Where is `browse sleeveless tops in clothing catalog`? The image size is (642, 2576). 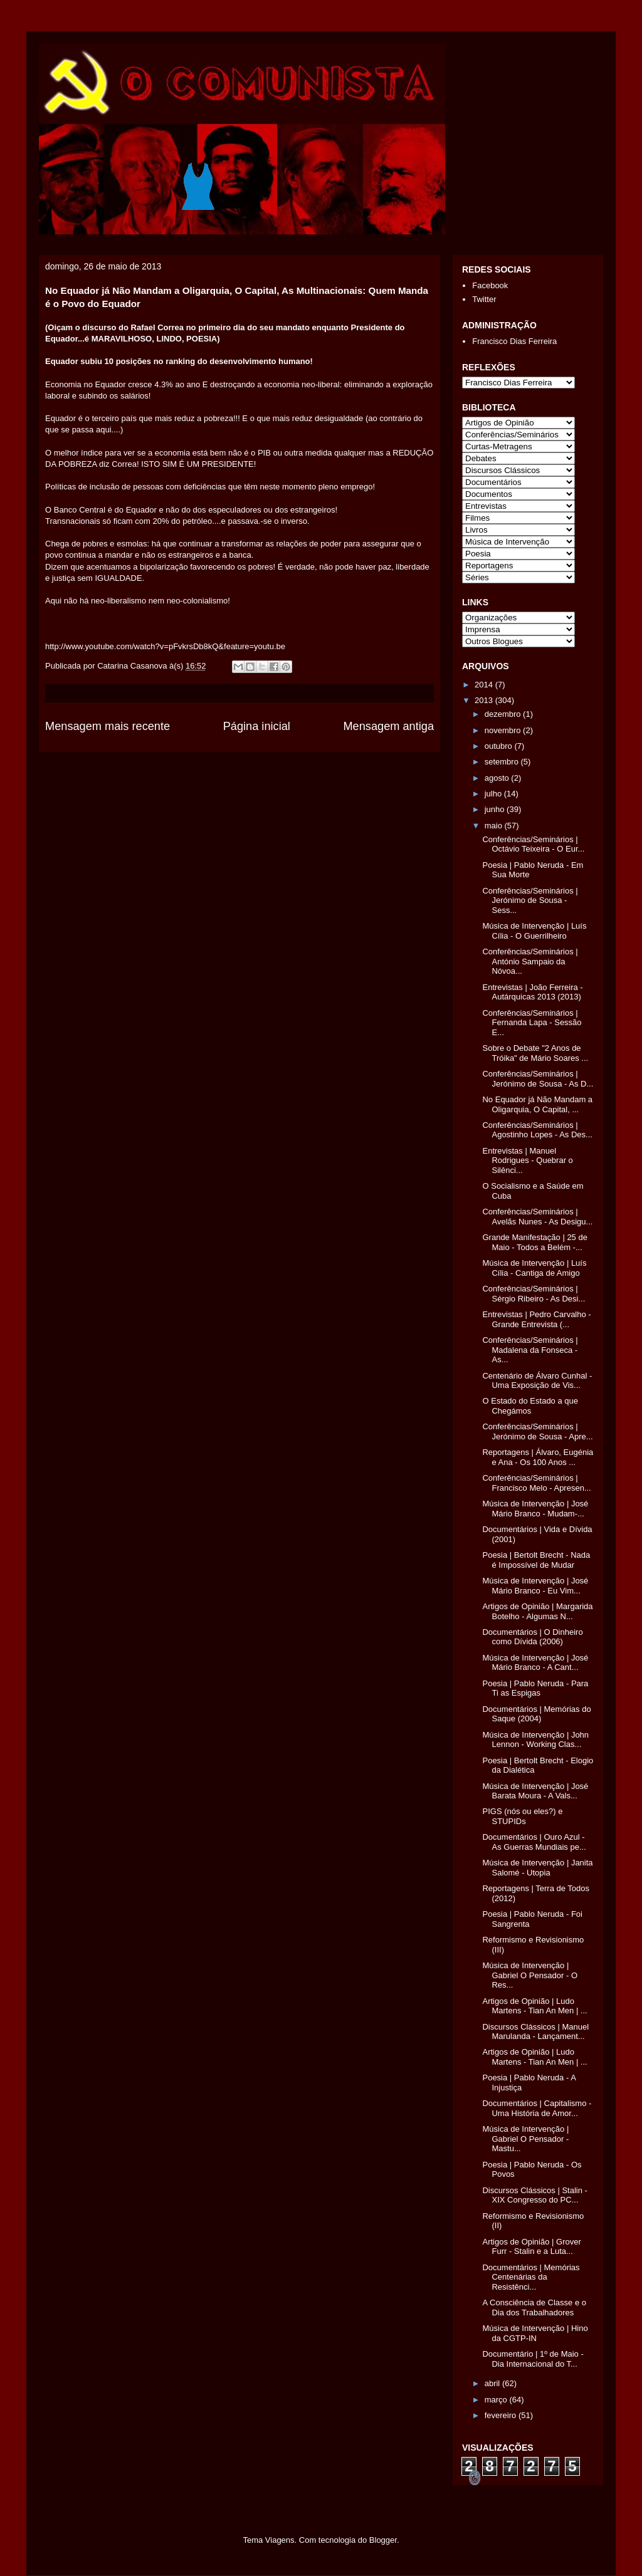
browse sleeveless tops in clothing catalog is located at coordinates (198, 185).